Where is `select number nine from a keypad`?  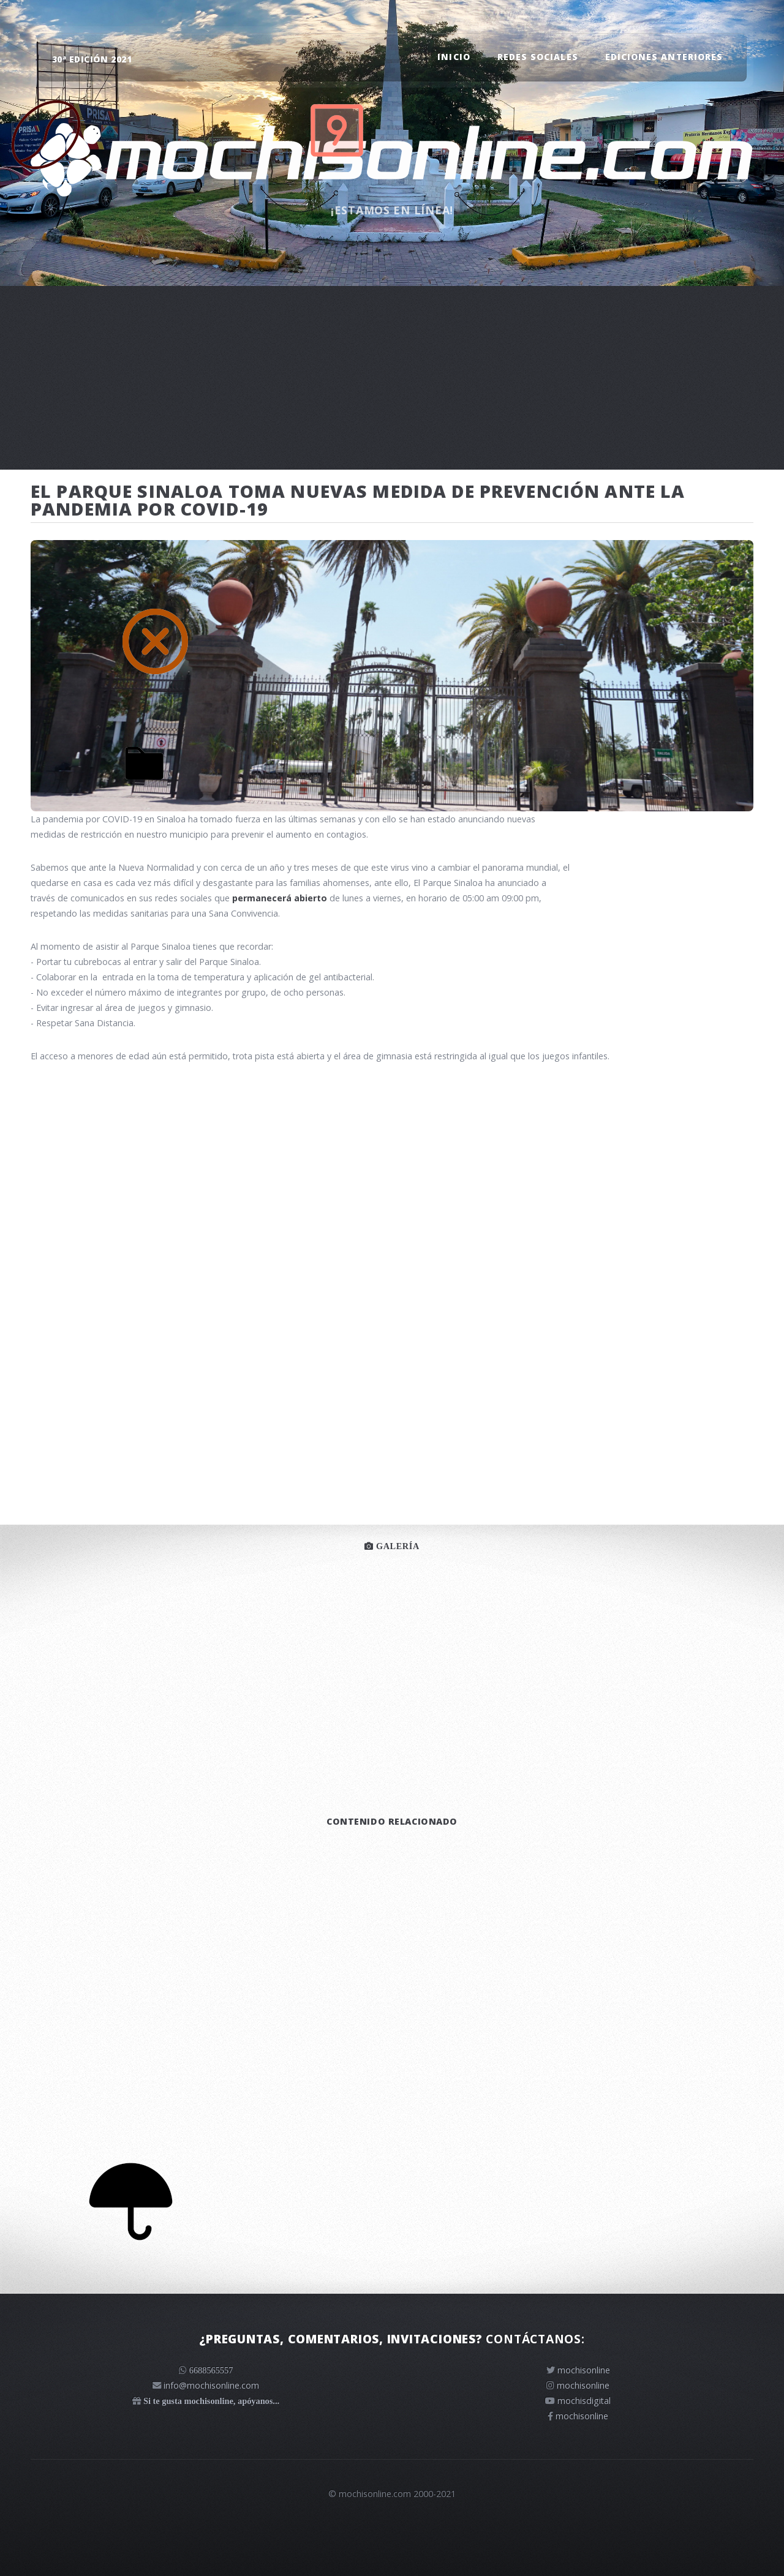
select number nine from a keypad is located at coordinates (337, 130).